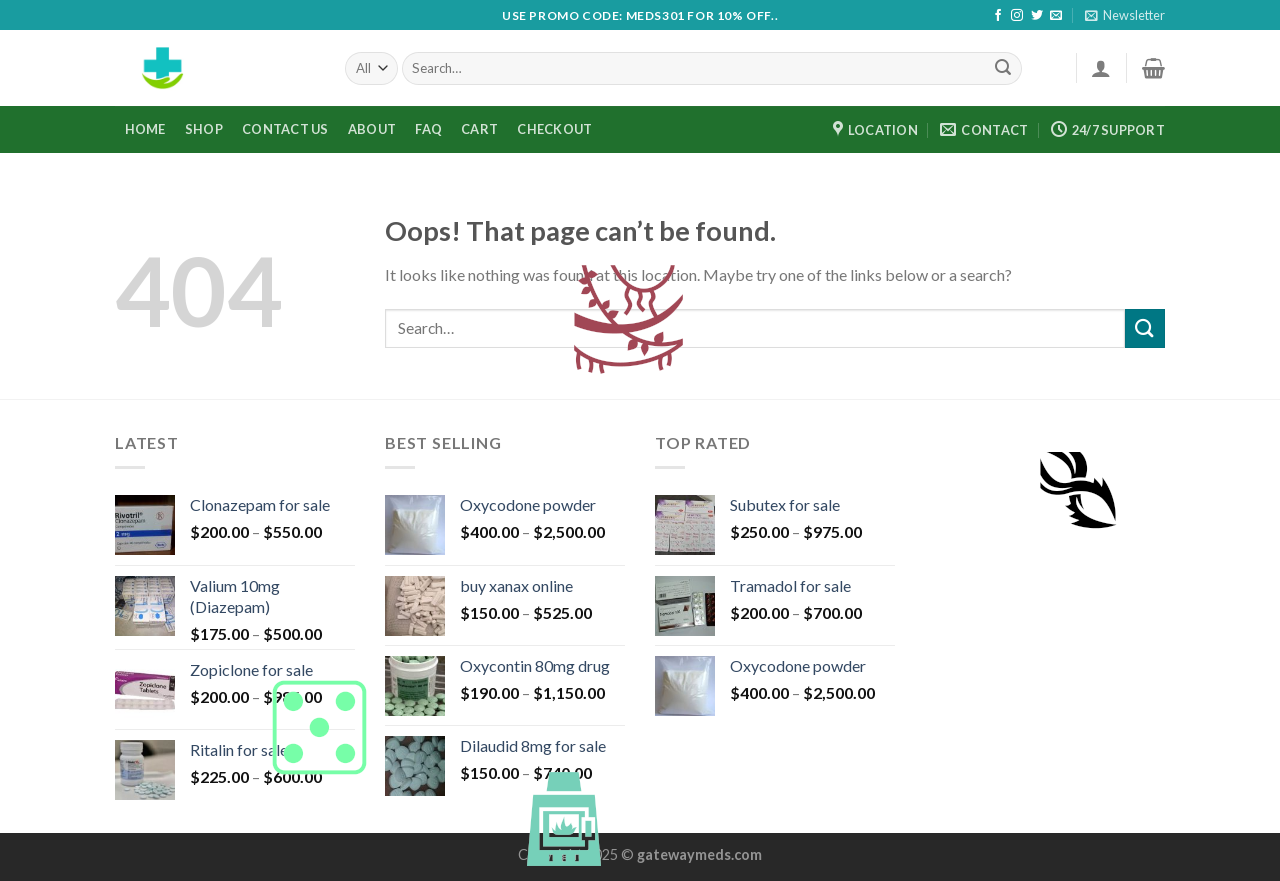  I want to click on indicates a claw attack or slash ability, so click(1078, 490).